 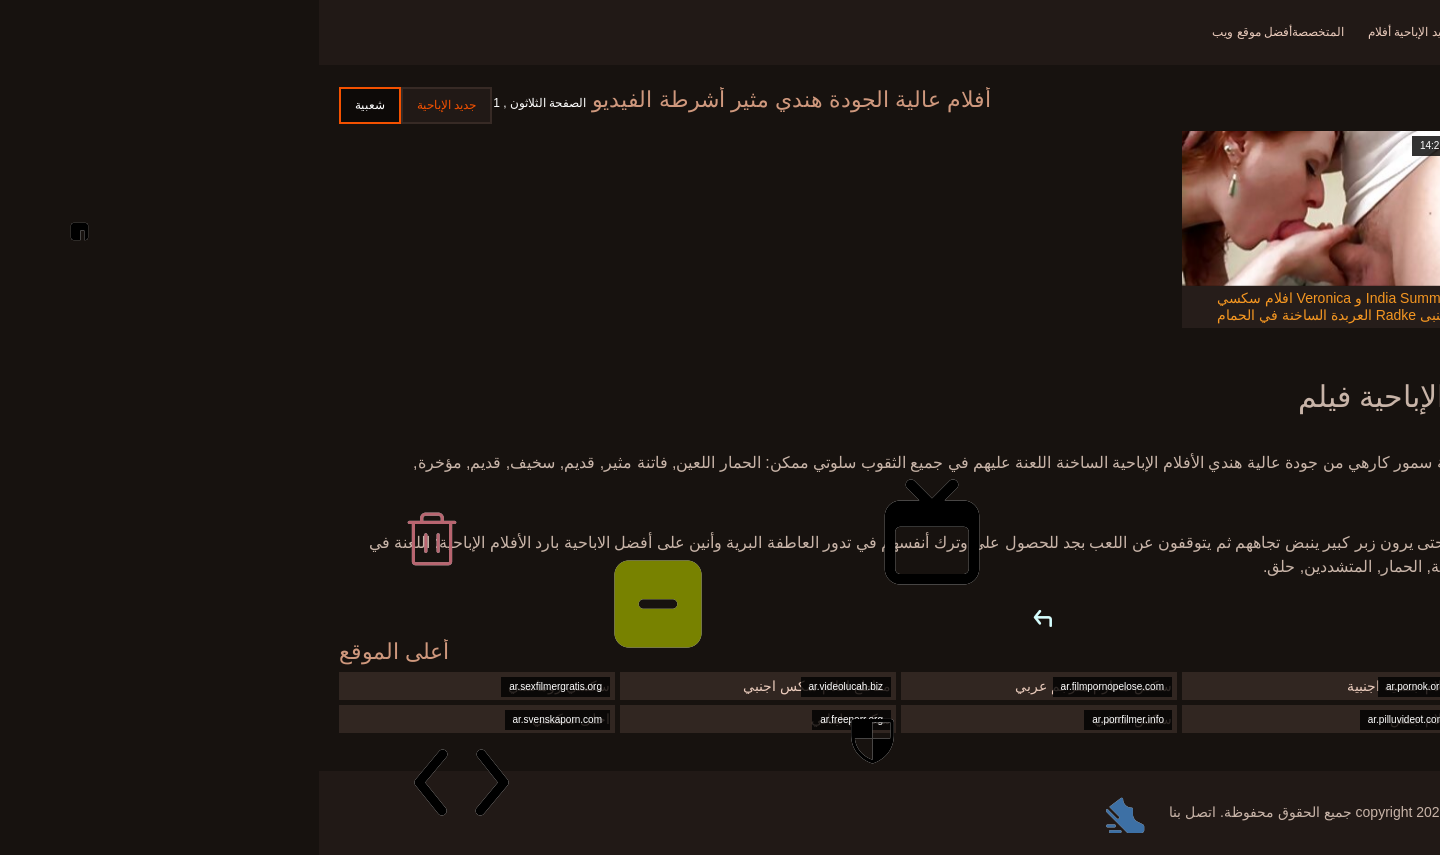 What do you see at coordinates (872, 738) in the screenshot?
I see `indicates verified or secure status` at bounding box center [872, 738].